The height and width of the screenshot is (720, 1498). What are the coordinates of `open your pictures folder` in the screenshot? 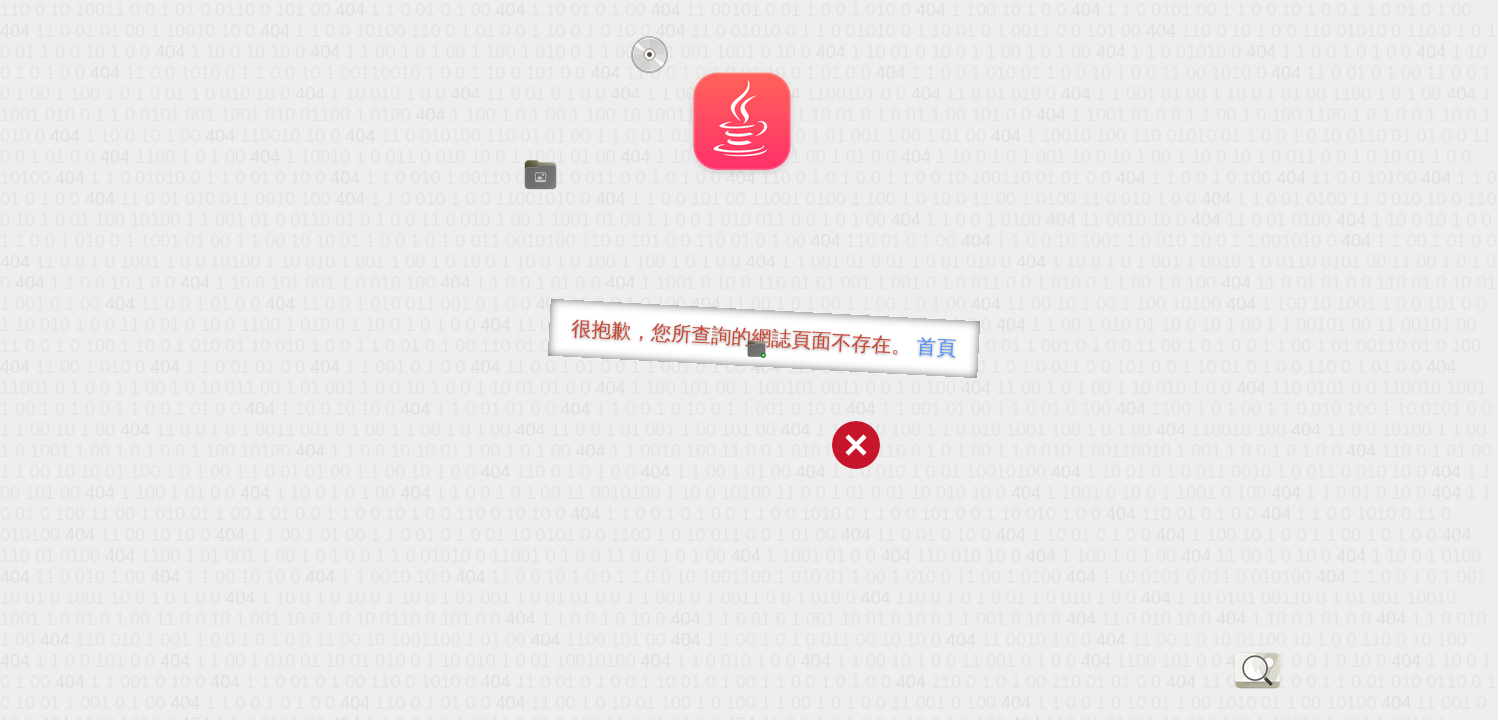 It's located at (540, 174).